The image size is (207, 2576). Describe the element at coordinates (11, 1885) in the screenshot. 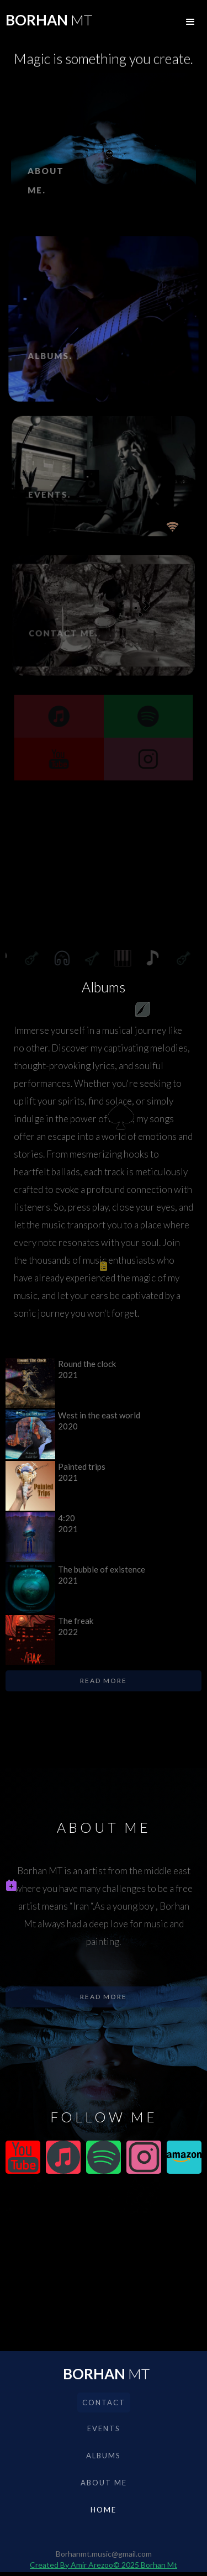

I see `add a new event to your calendar` at that location.